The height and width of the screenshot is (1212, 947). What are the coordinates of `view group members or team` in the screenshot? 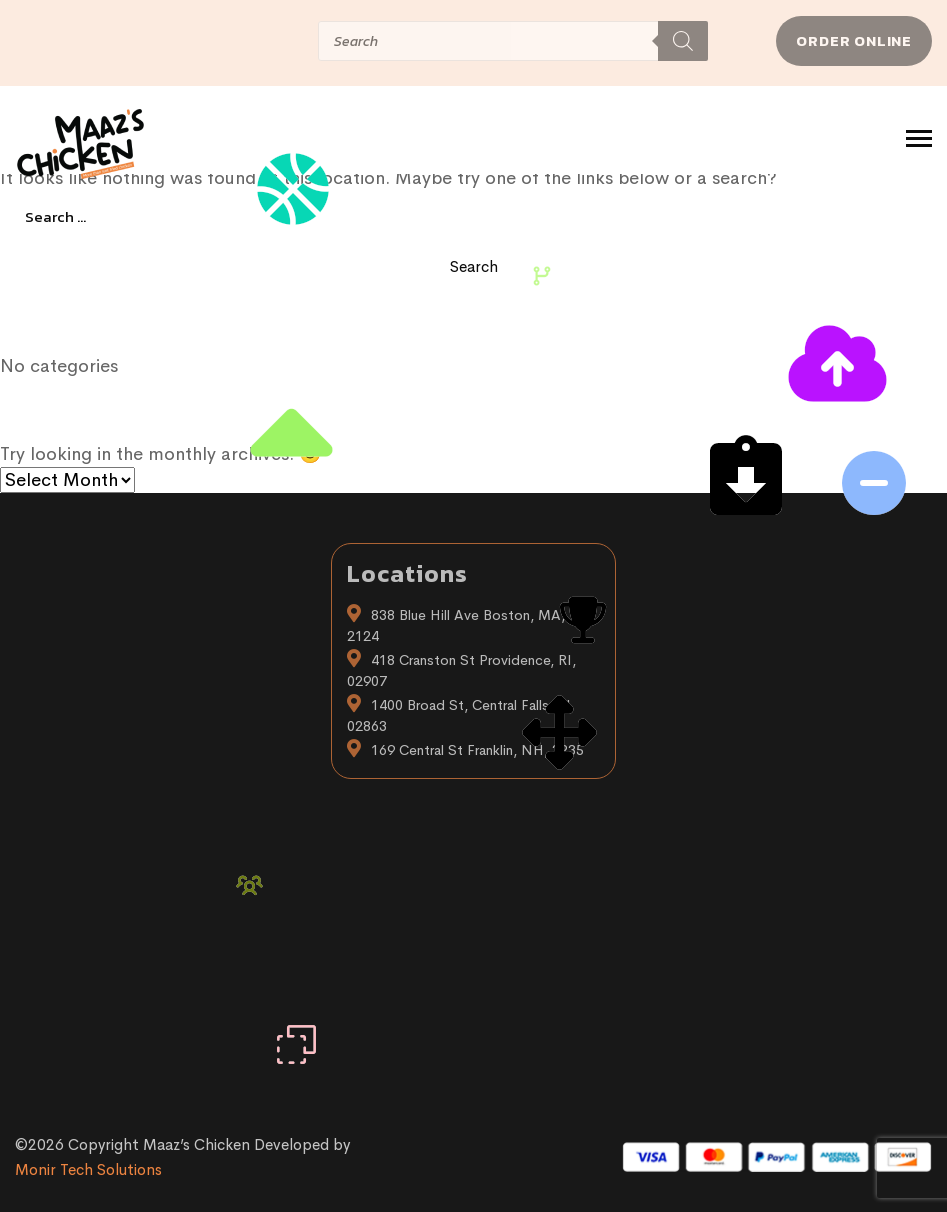 It's located at (249, 884).